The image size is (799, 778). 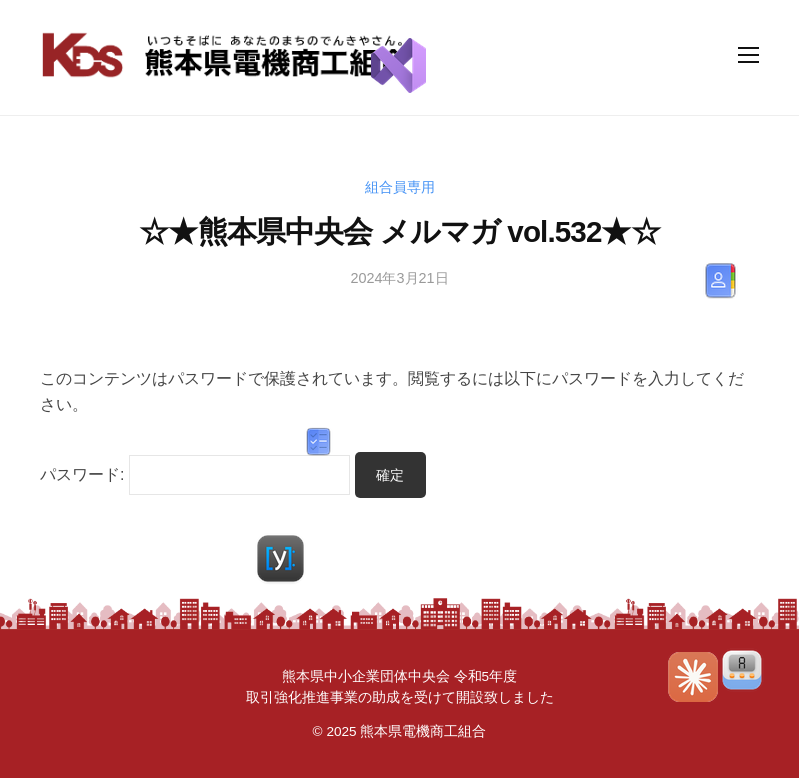 What do you see at coordinates (318, 441) in the screenshot?
I see `open your bookmarks or saved items app` at bounding box center [318, 441].